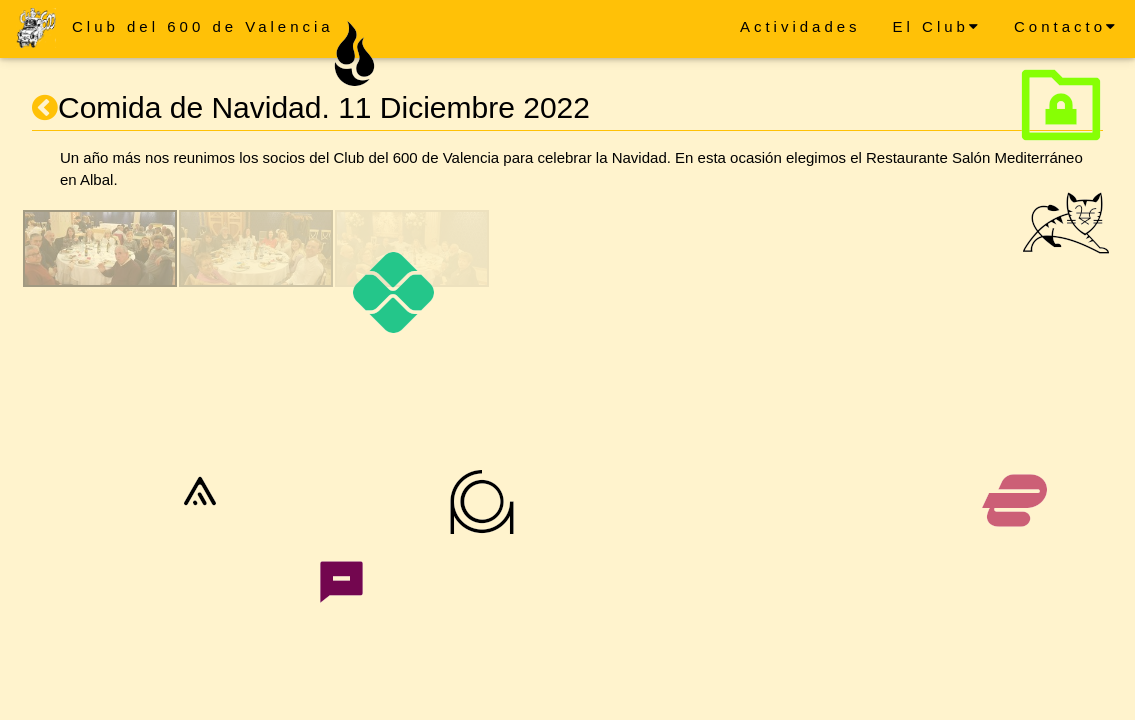 The image size is (1135, 720). What do you see at coordinates (1066, 223) in the screenshot?
I see `apache tomcat server logo` at bounding box center [1066, 223].